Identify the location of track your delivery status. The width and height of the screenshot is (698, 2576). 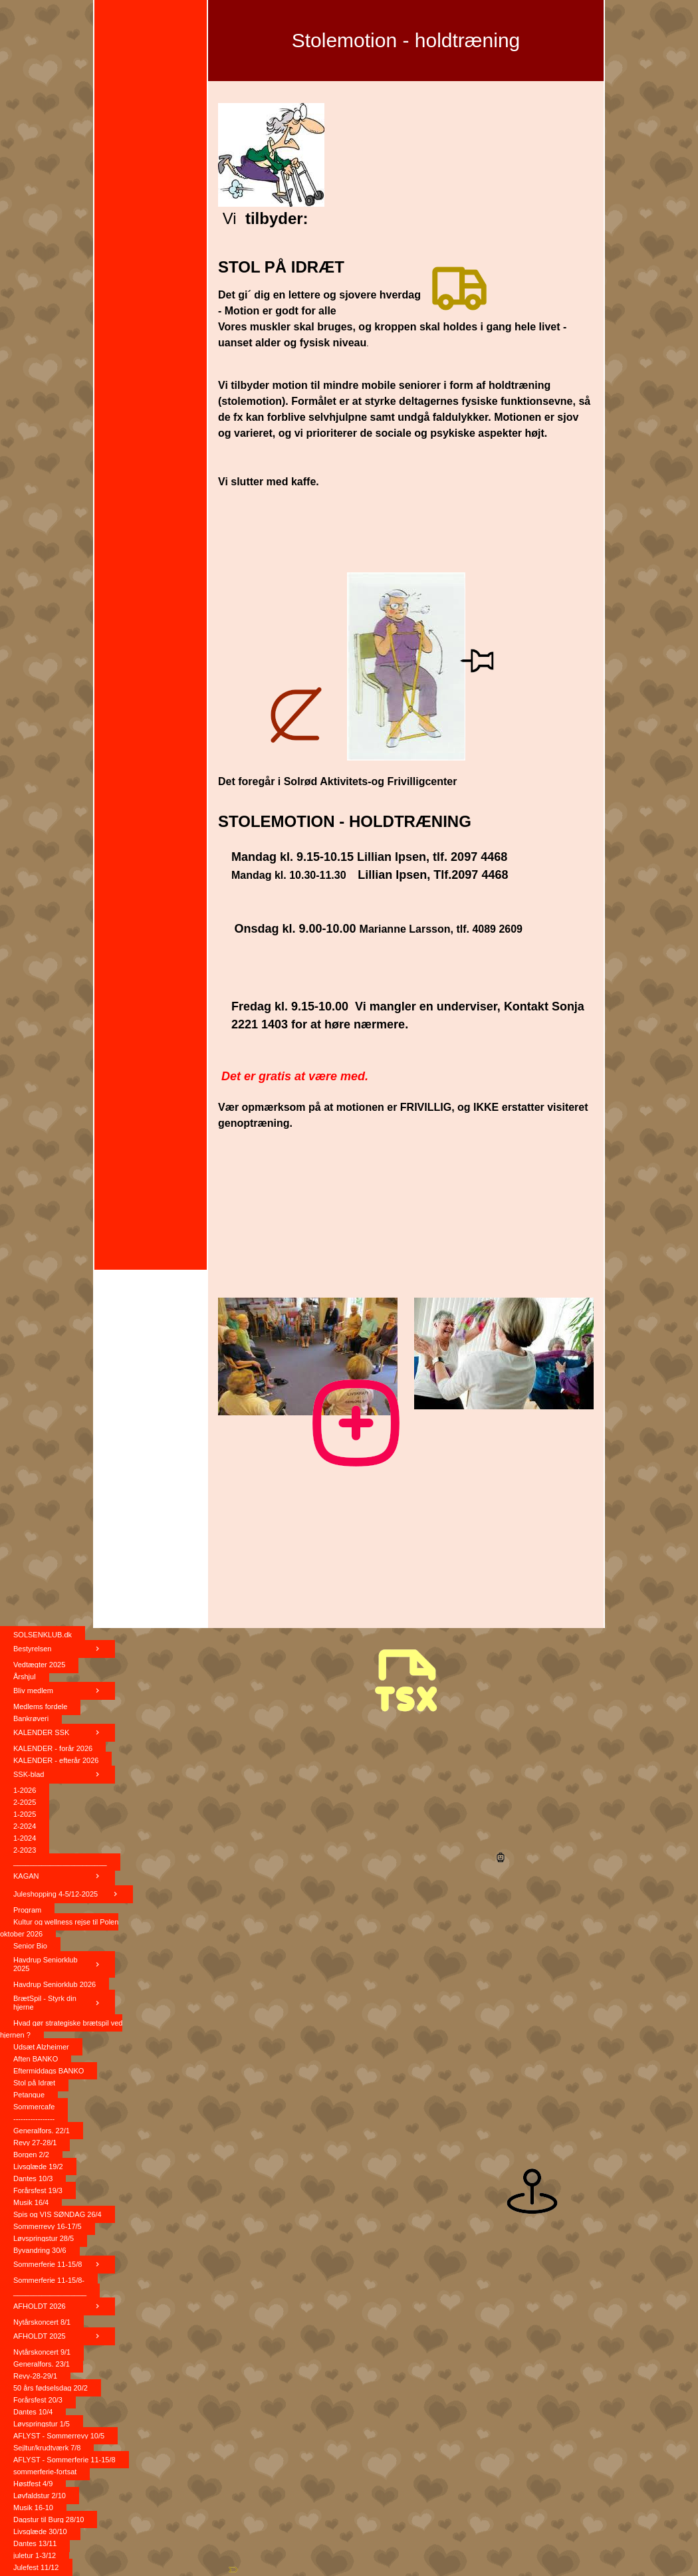
(459, 289).